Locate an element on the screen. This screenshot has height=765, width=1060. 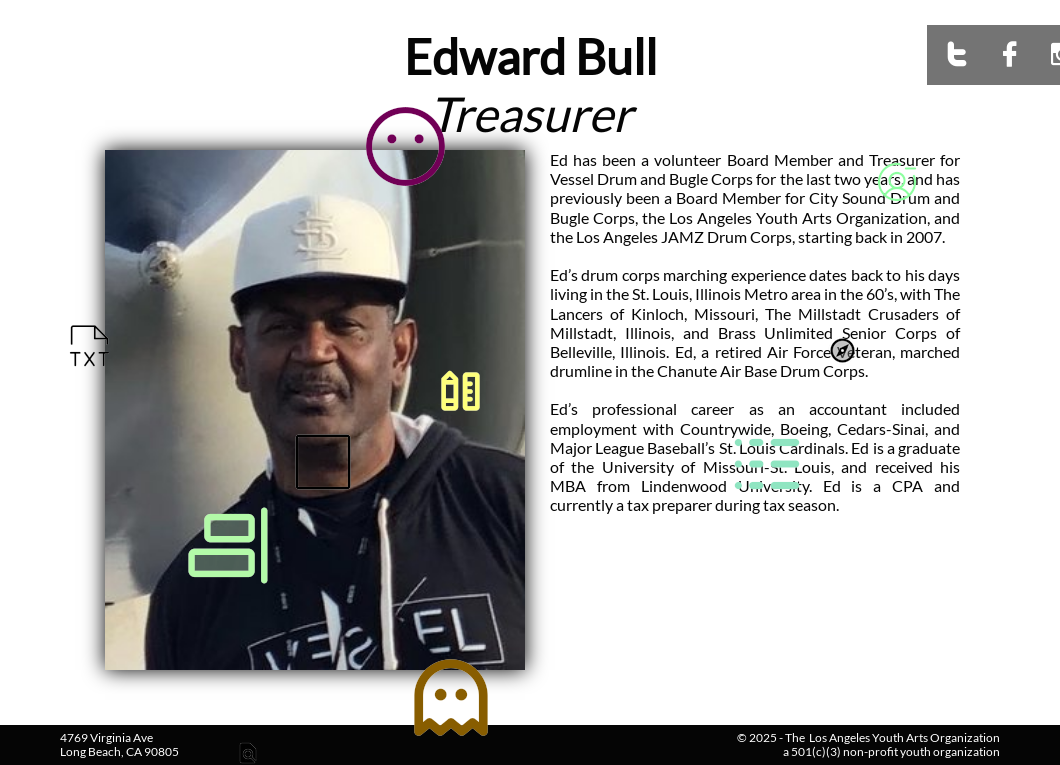
enable ghost mode or incognito browsing is located at coordinates (451, 699).